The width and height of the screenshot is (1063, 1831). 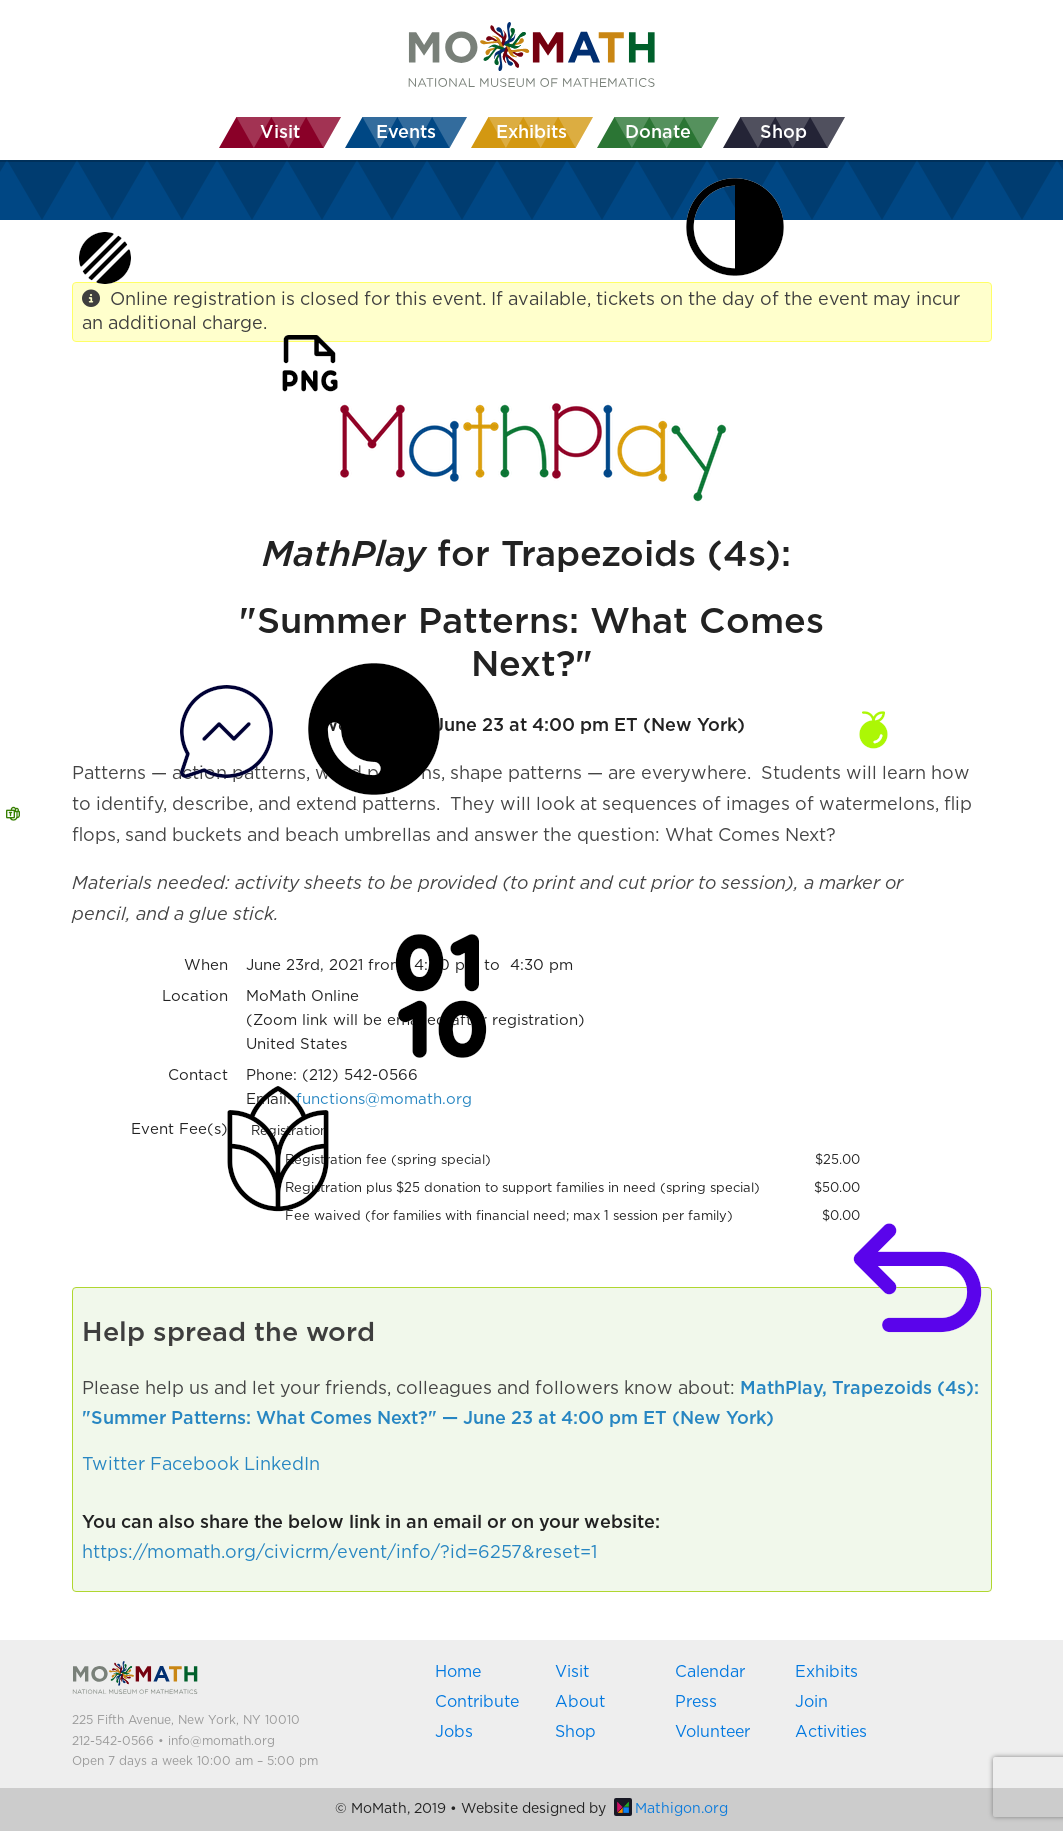 What do you see at coordinates (735, 227) in the screenshot?
I see `toggle between light and dark mode` at bounding box center [735, 227].